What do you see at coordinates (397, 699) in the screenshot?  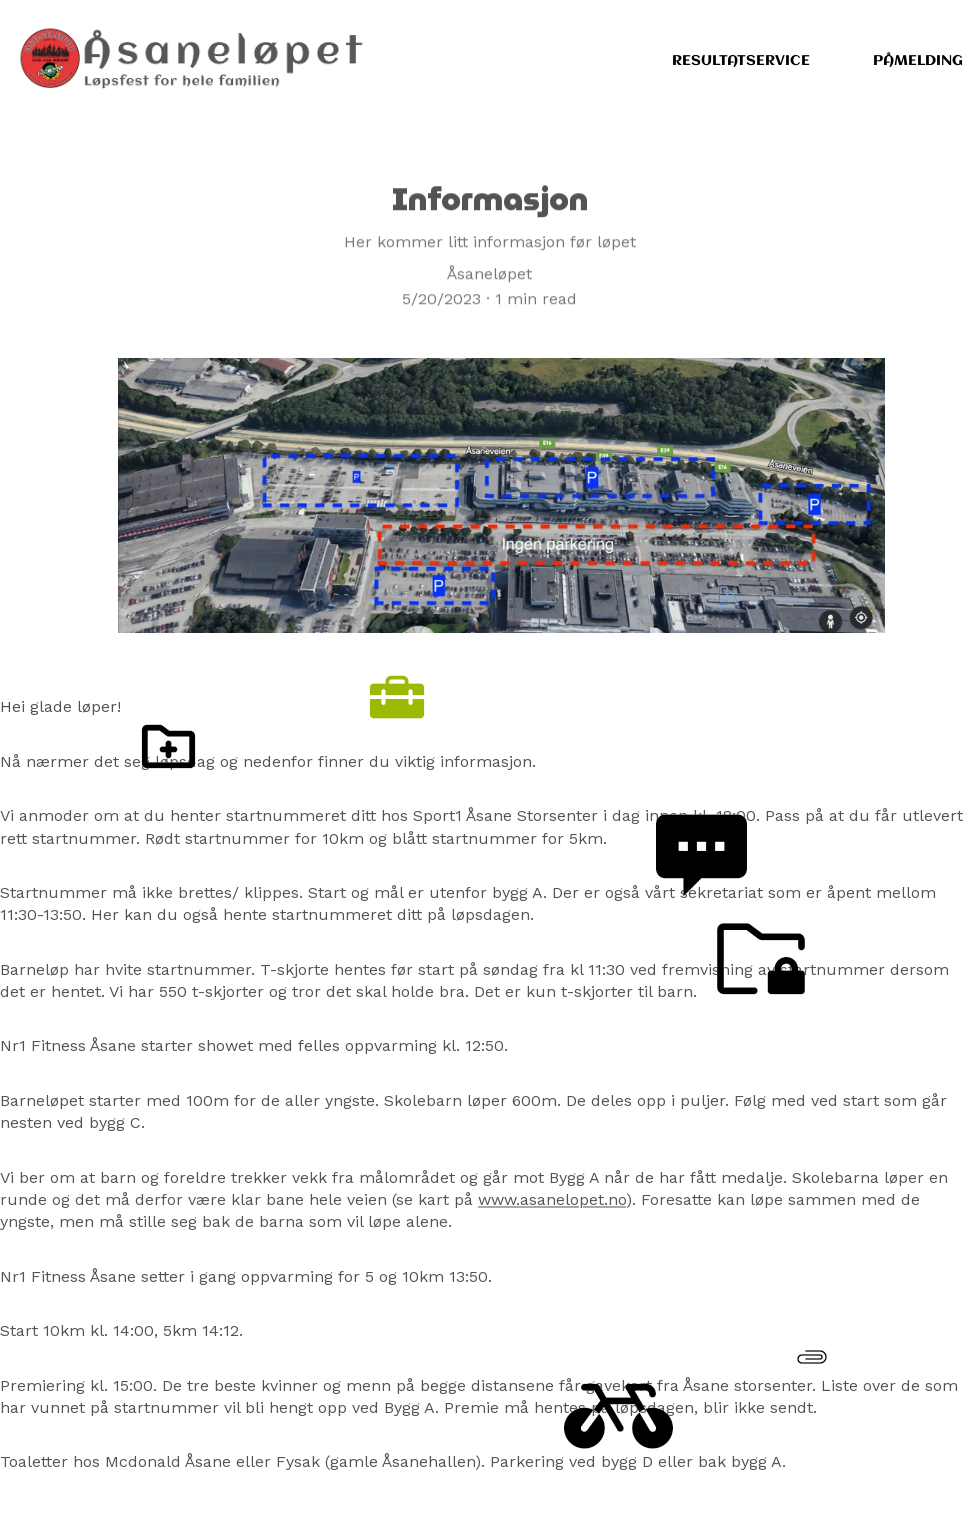 I see `access tools and settings` at bounding box center [397, 699].